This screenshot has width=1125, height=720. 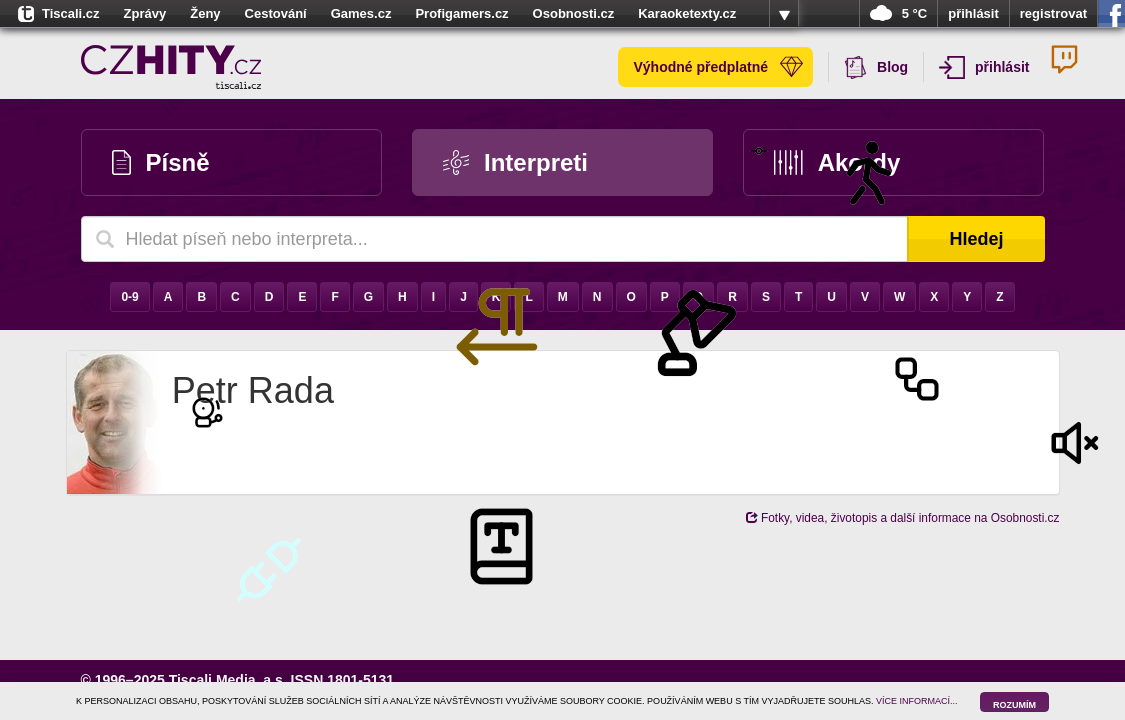 What do you see at coordinates (497, 325) in the screenshot?
I see `align text to the left` at bounding box center [497, 325].